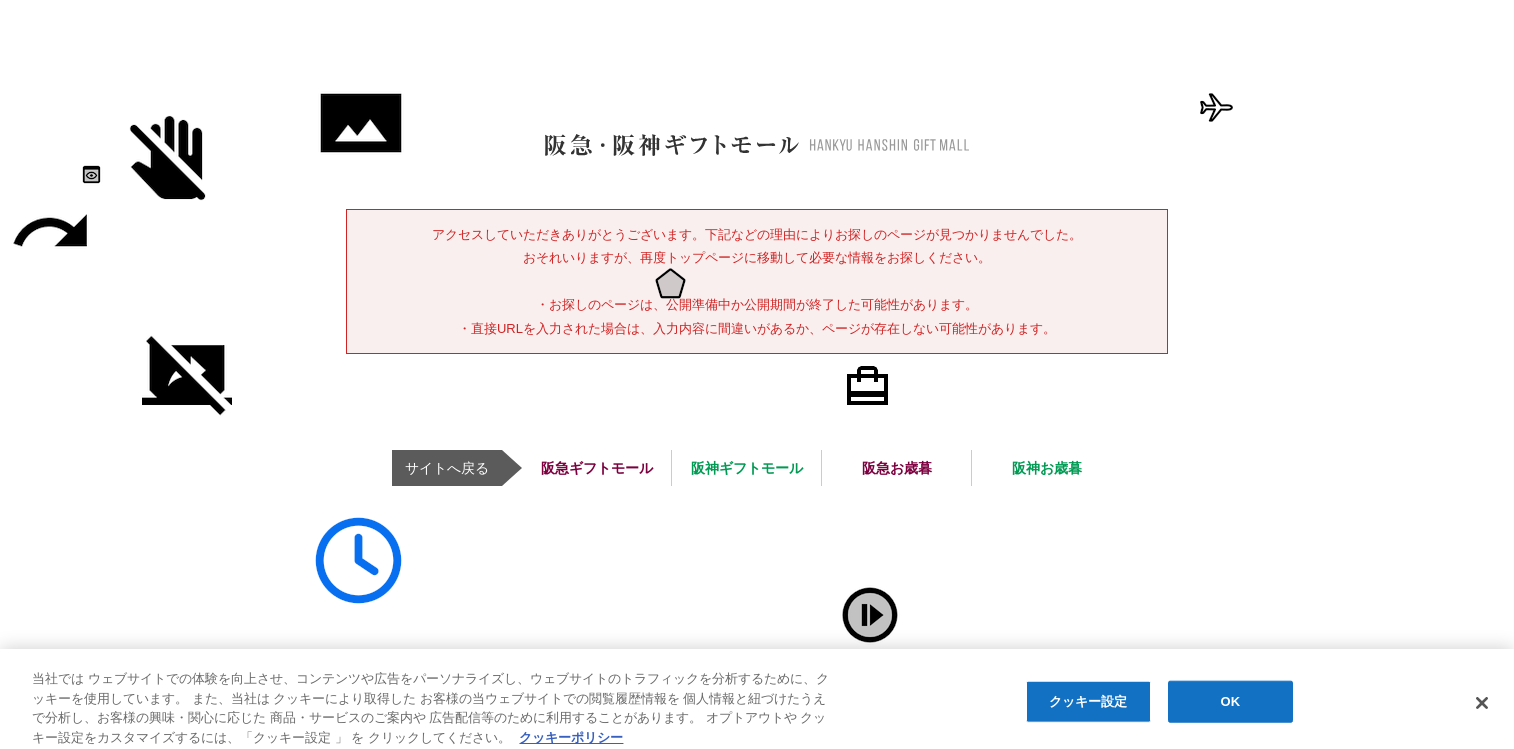  Describe the element at coordinates (170, 159) in the screenshot. I see `do not touch - touchscreen disabled` at that location.